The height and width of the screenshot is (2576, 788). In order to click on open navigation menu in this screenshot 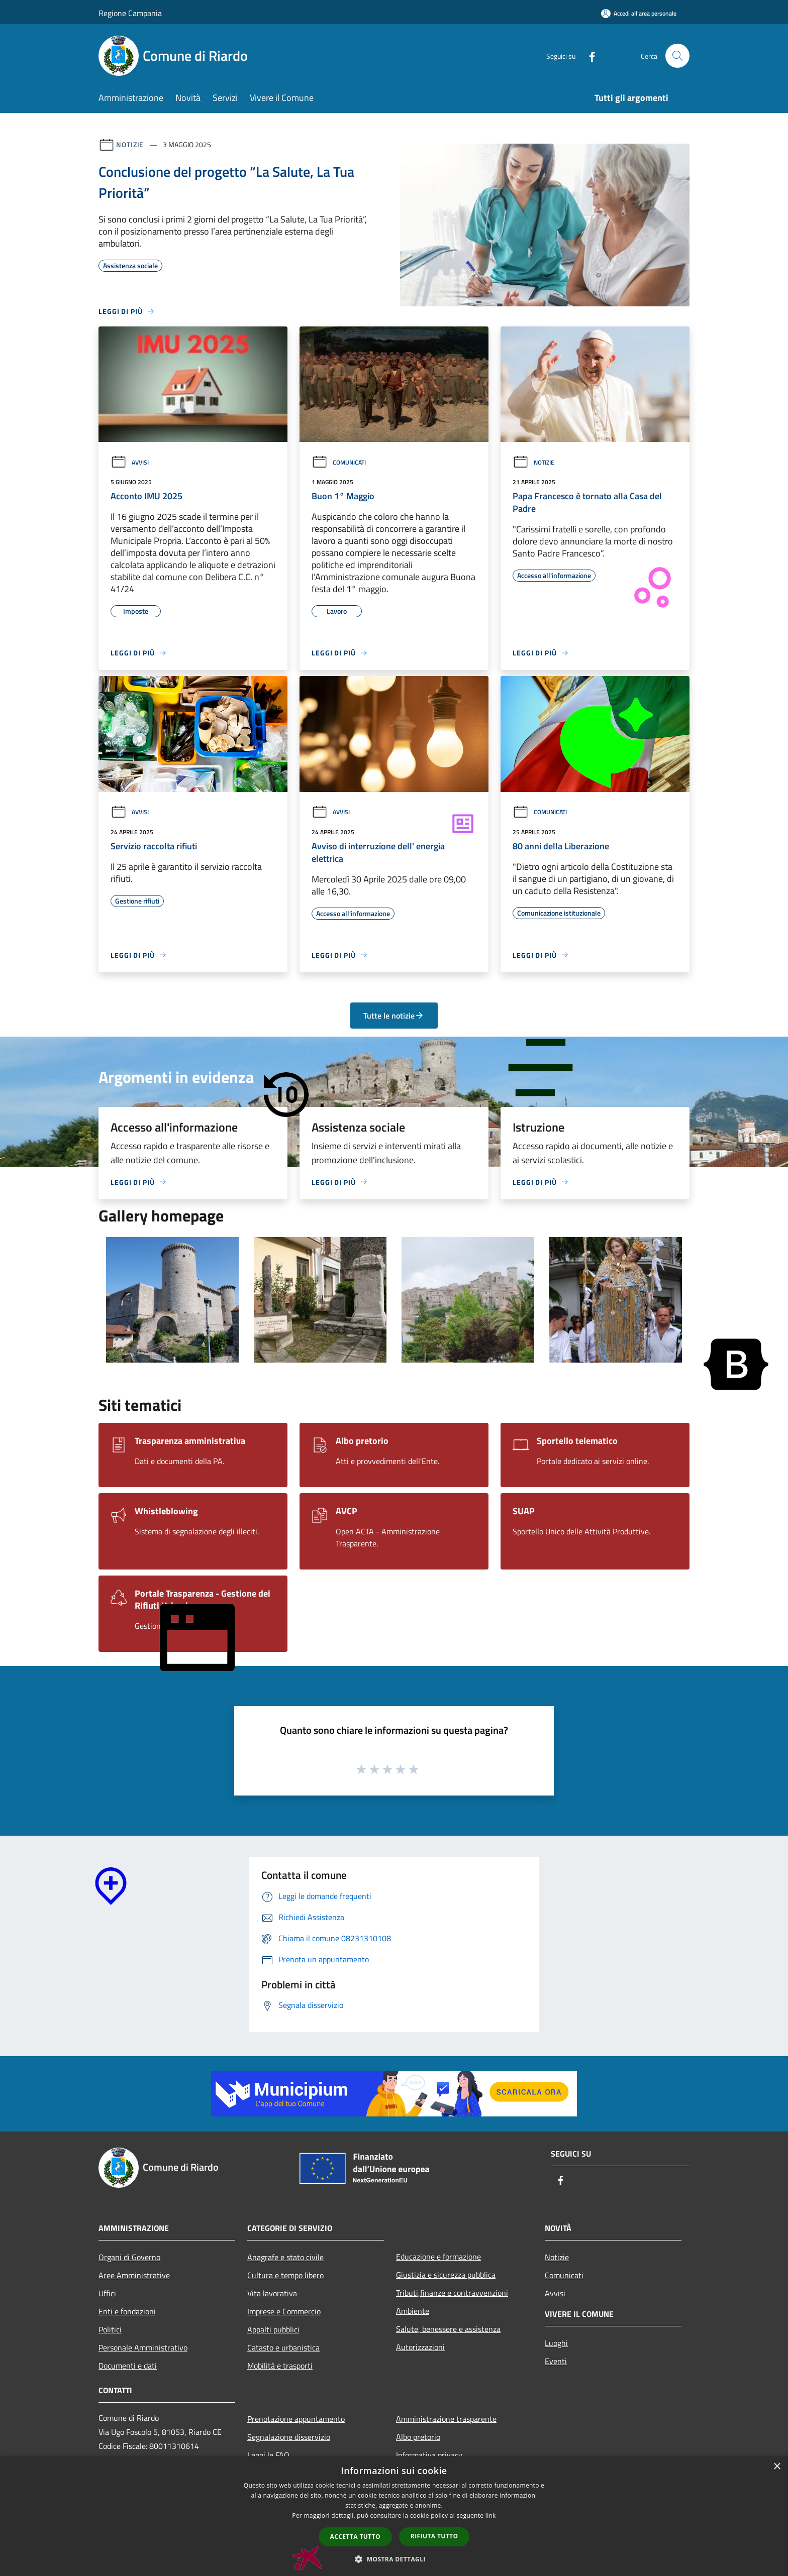, I will do `click(540, 1067)`.